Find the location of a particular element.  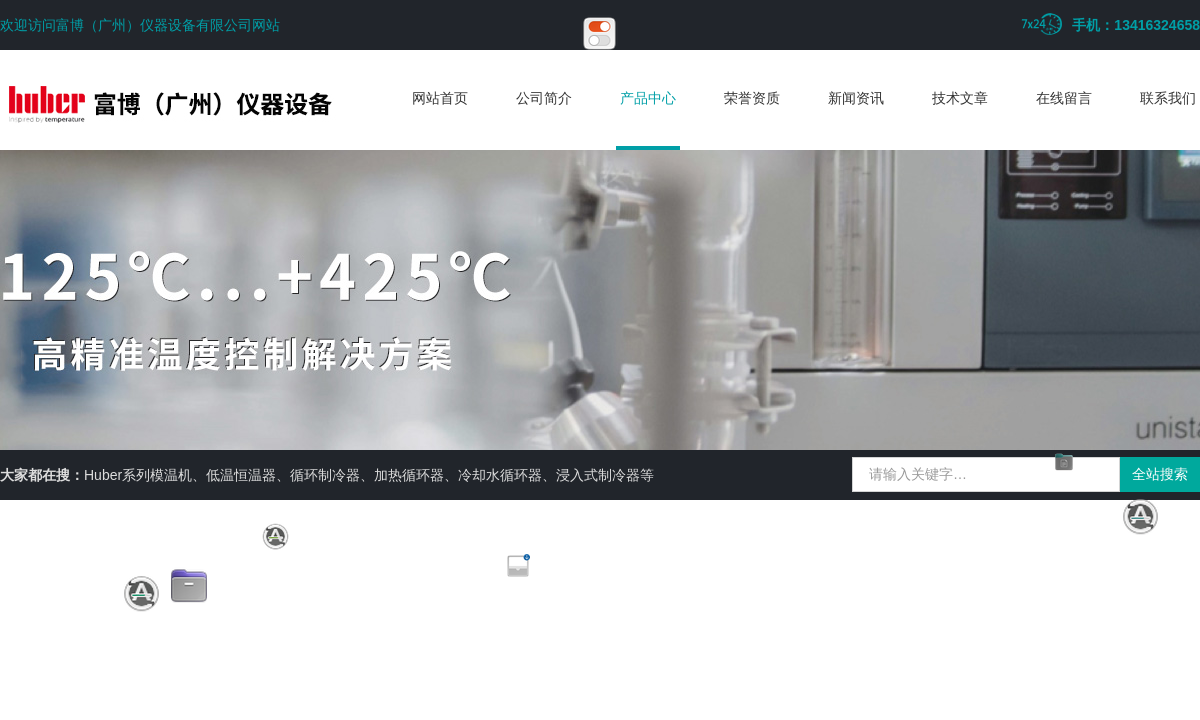

open the software updater application is located at coordinates (141, 593).